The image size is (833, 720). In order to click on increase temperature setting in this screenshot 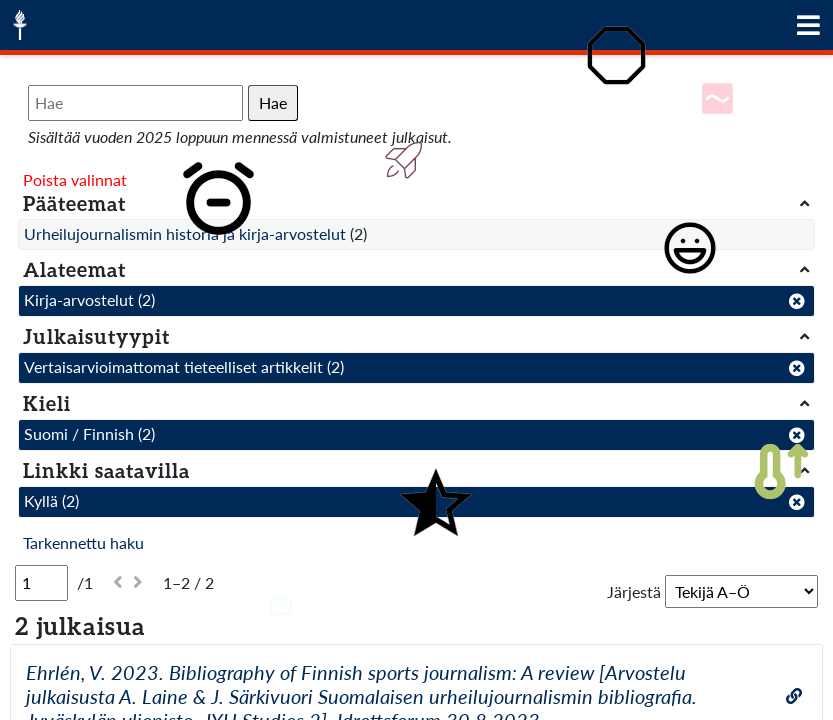, I will do `click(780, 471)`.